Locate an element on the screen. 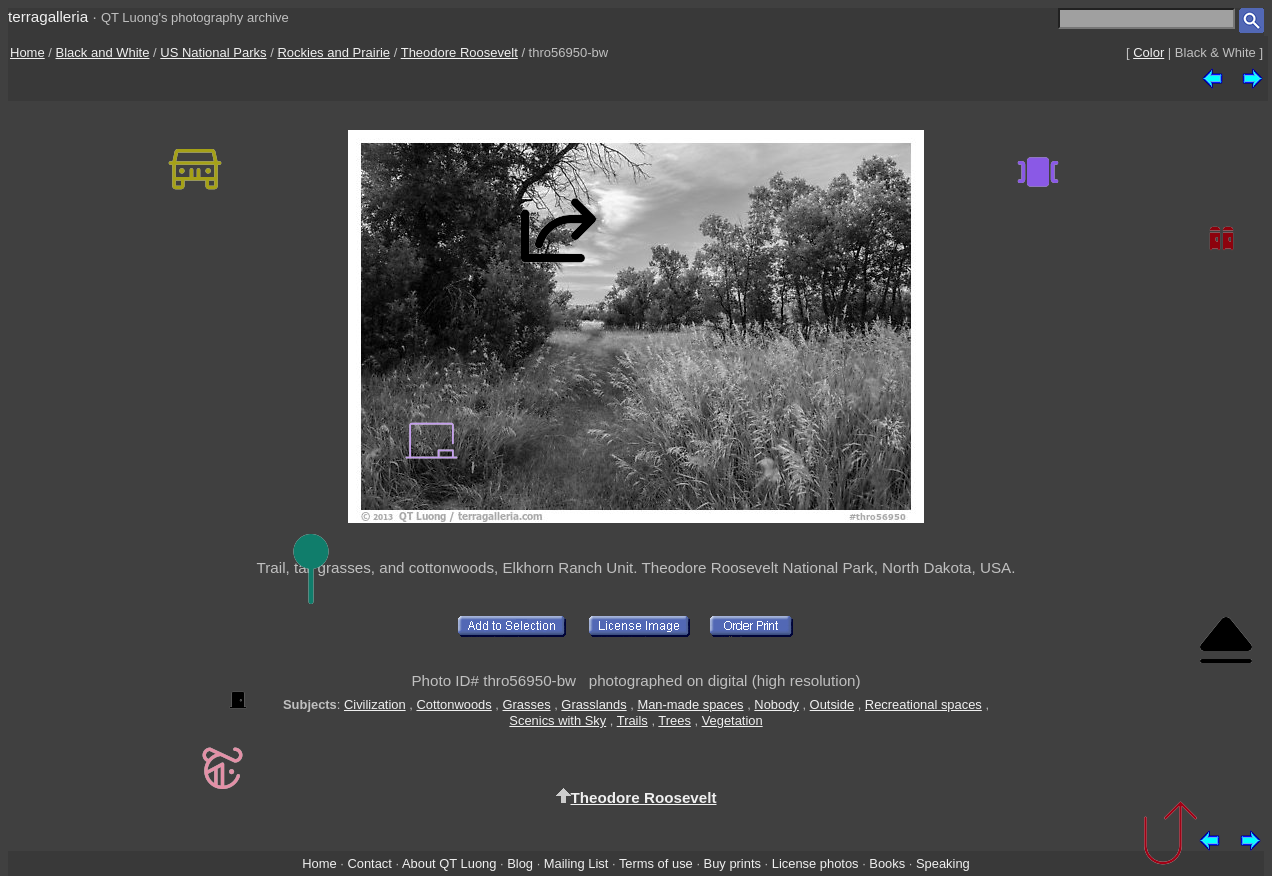 The height and width of the screenshot is (876, 1272). open The New York Times app is located at coordinates (222, 767).